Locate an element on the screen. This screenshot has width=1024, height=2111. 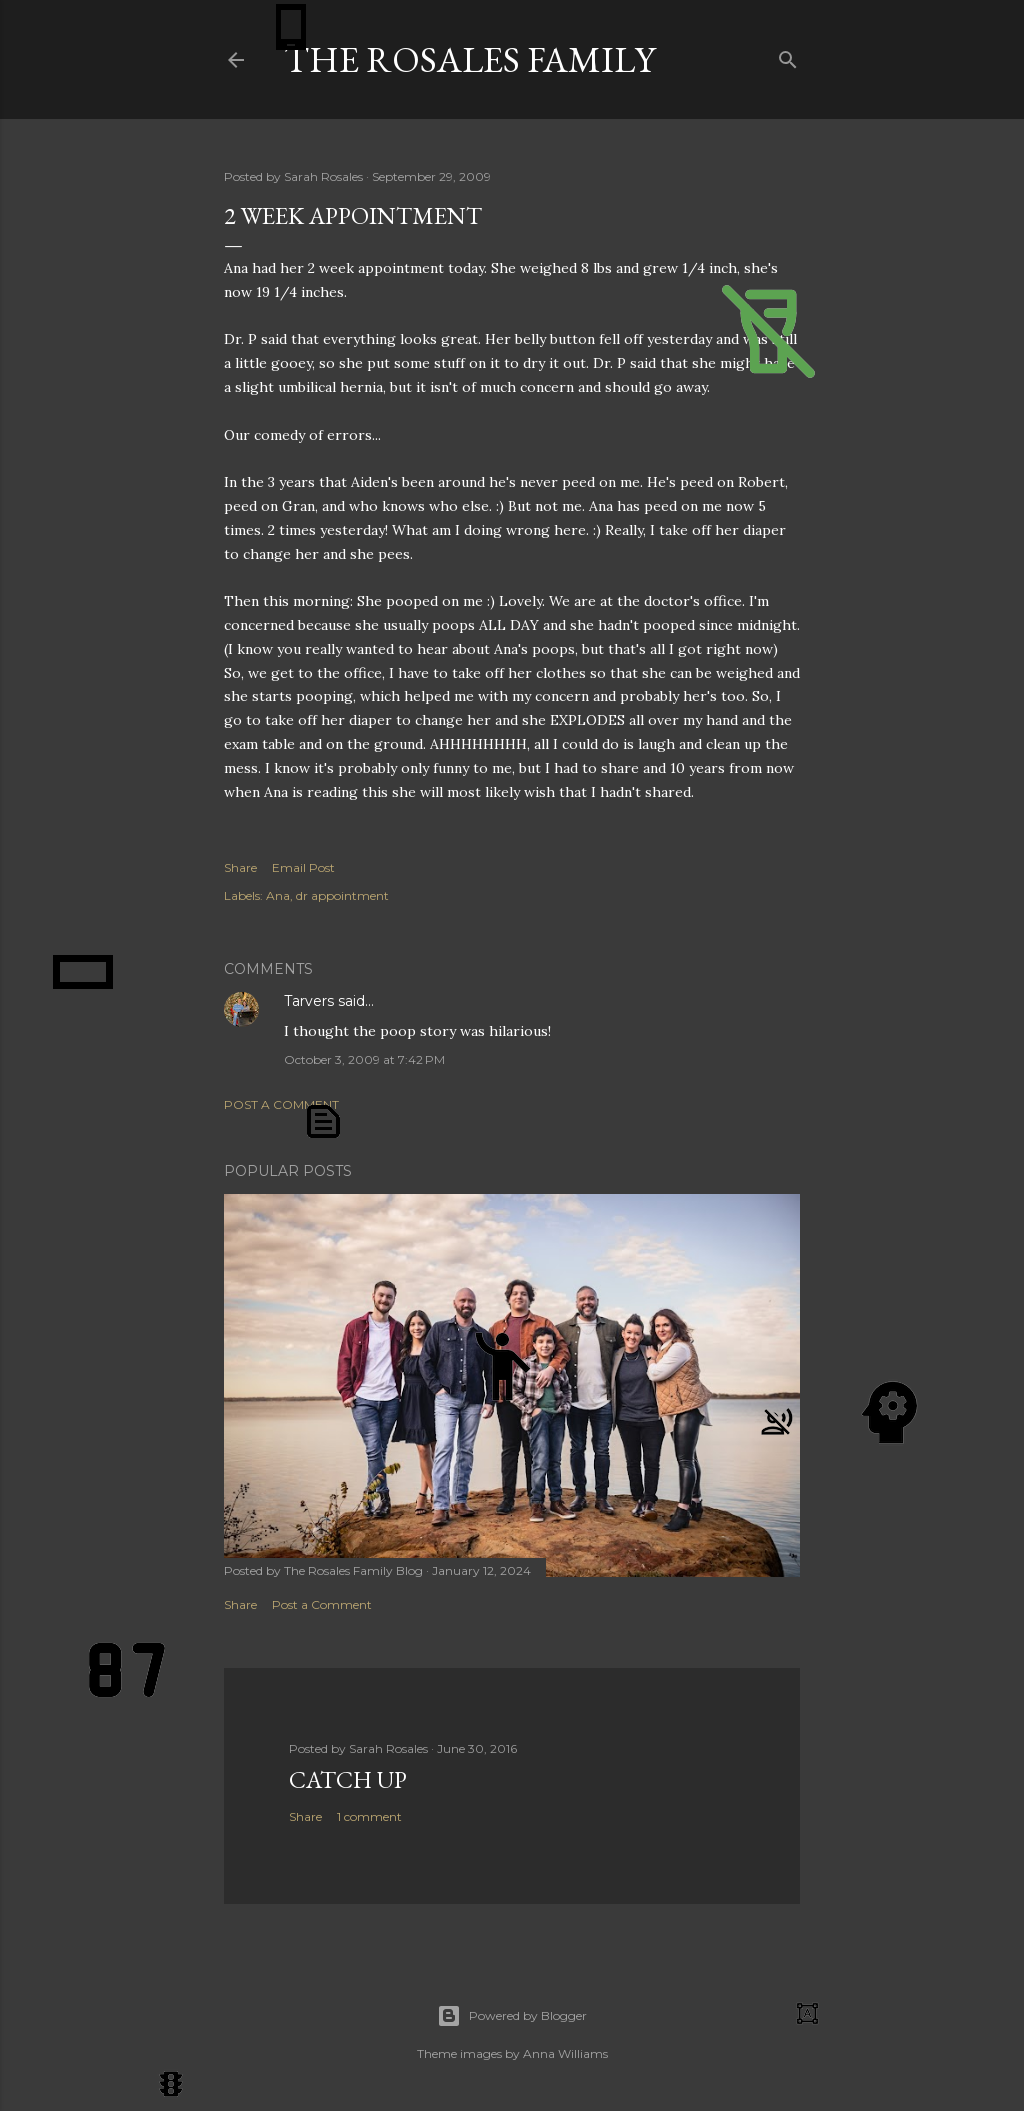
indicates android device or mobile phone is located at coordinates (291, 27).